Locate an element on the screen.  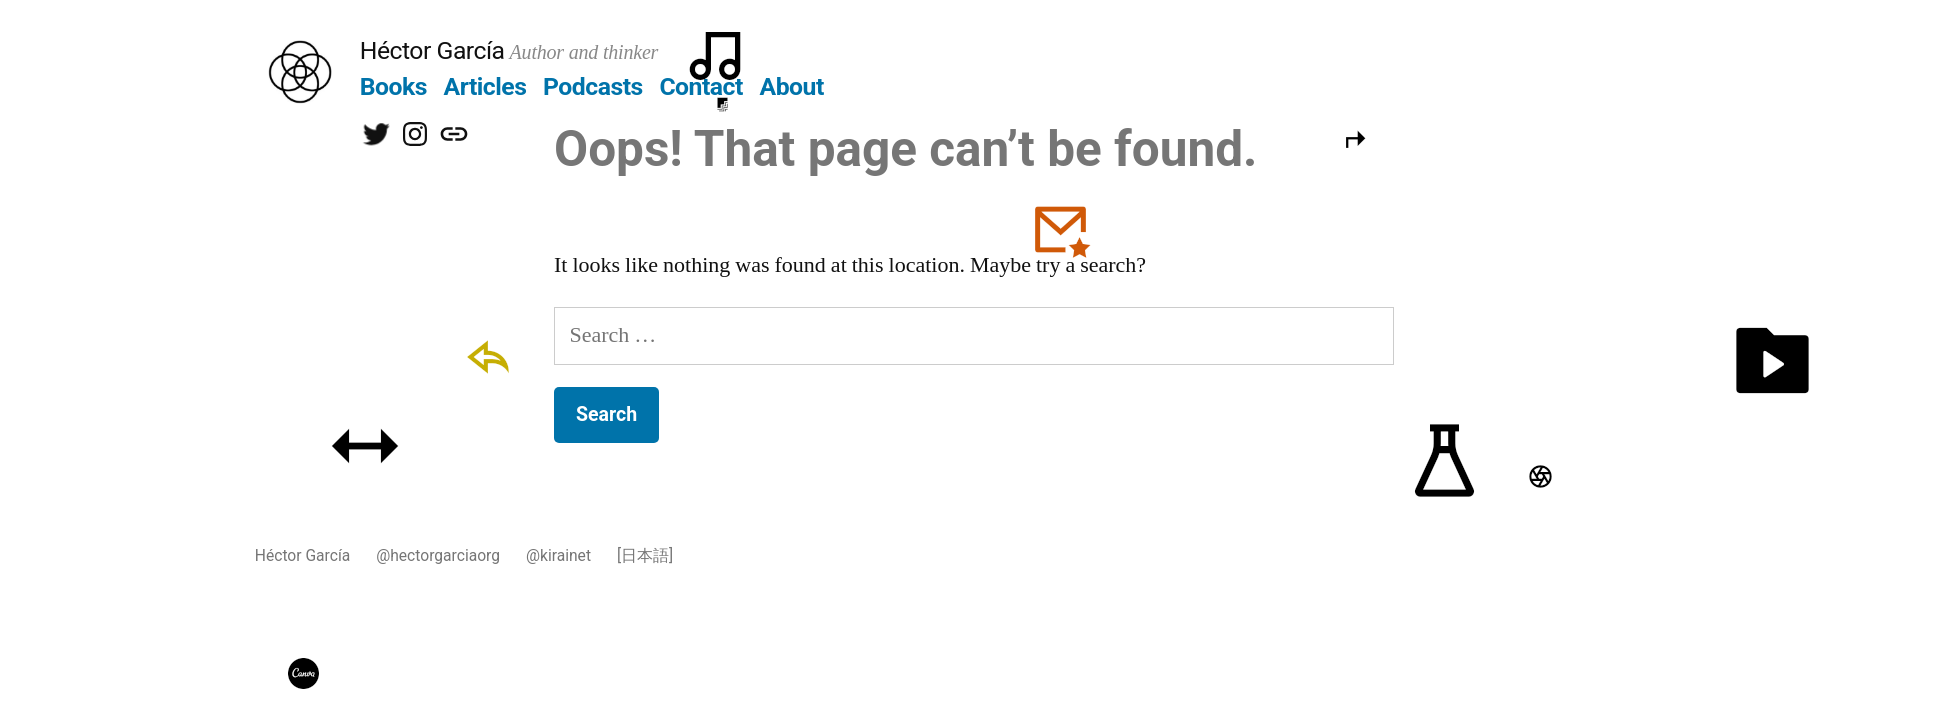
firstdraft logo is located at coordinates (722, 104).